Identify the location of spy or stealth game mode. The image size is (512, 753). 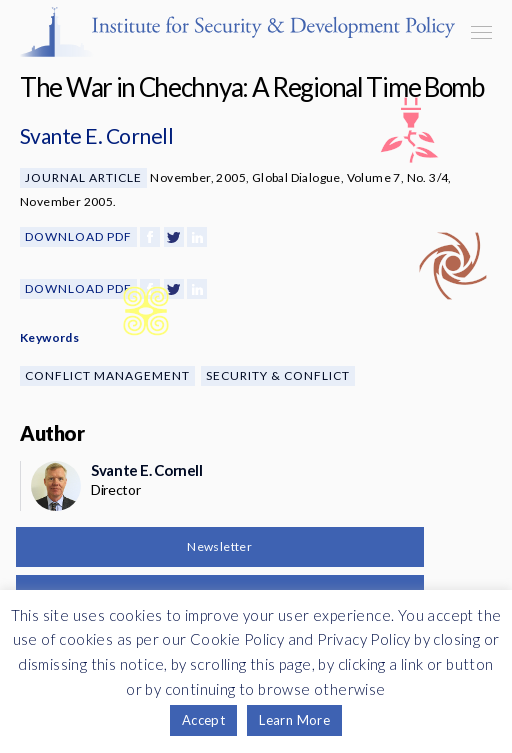
(453, 266).